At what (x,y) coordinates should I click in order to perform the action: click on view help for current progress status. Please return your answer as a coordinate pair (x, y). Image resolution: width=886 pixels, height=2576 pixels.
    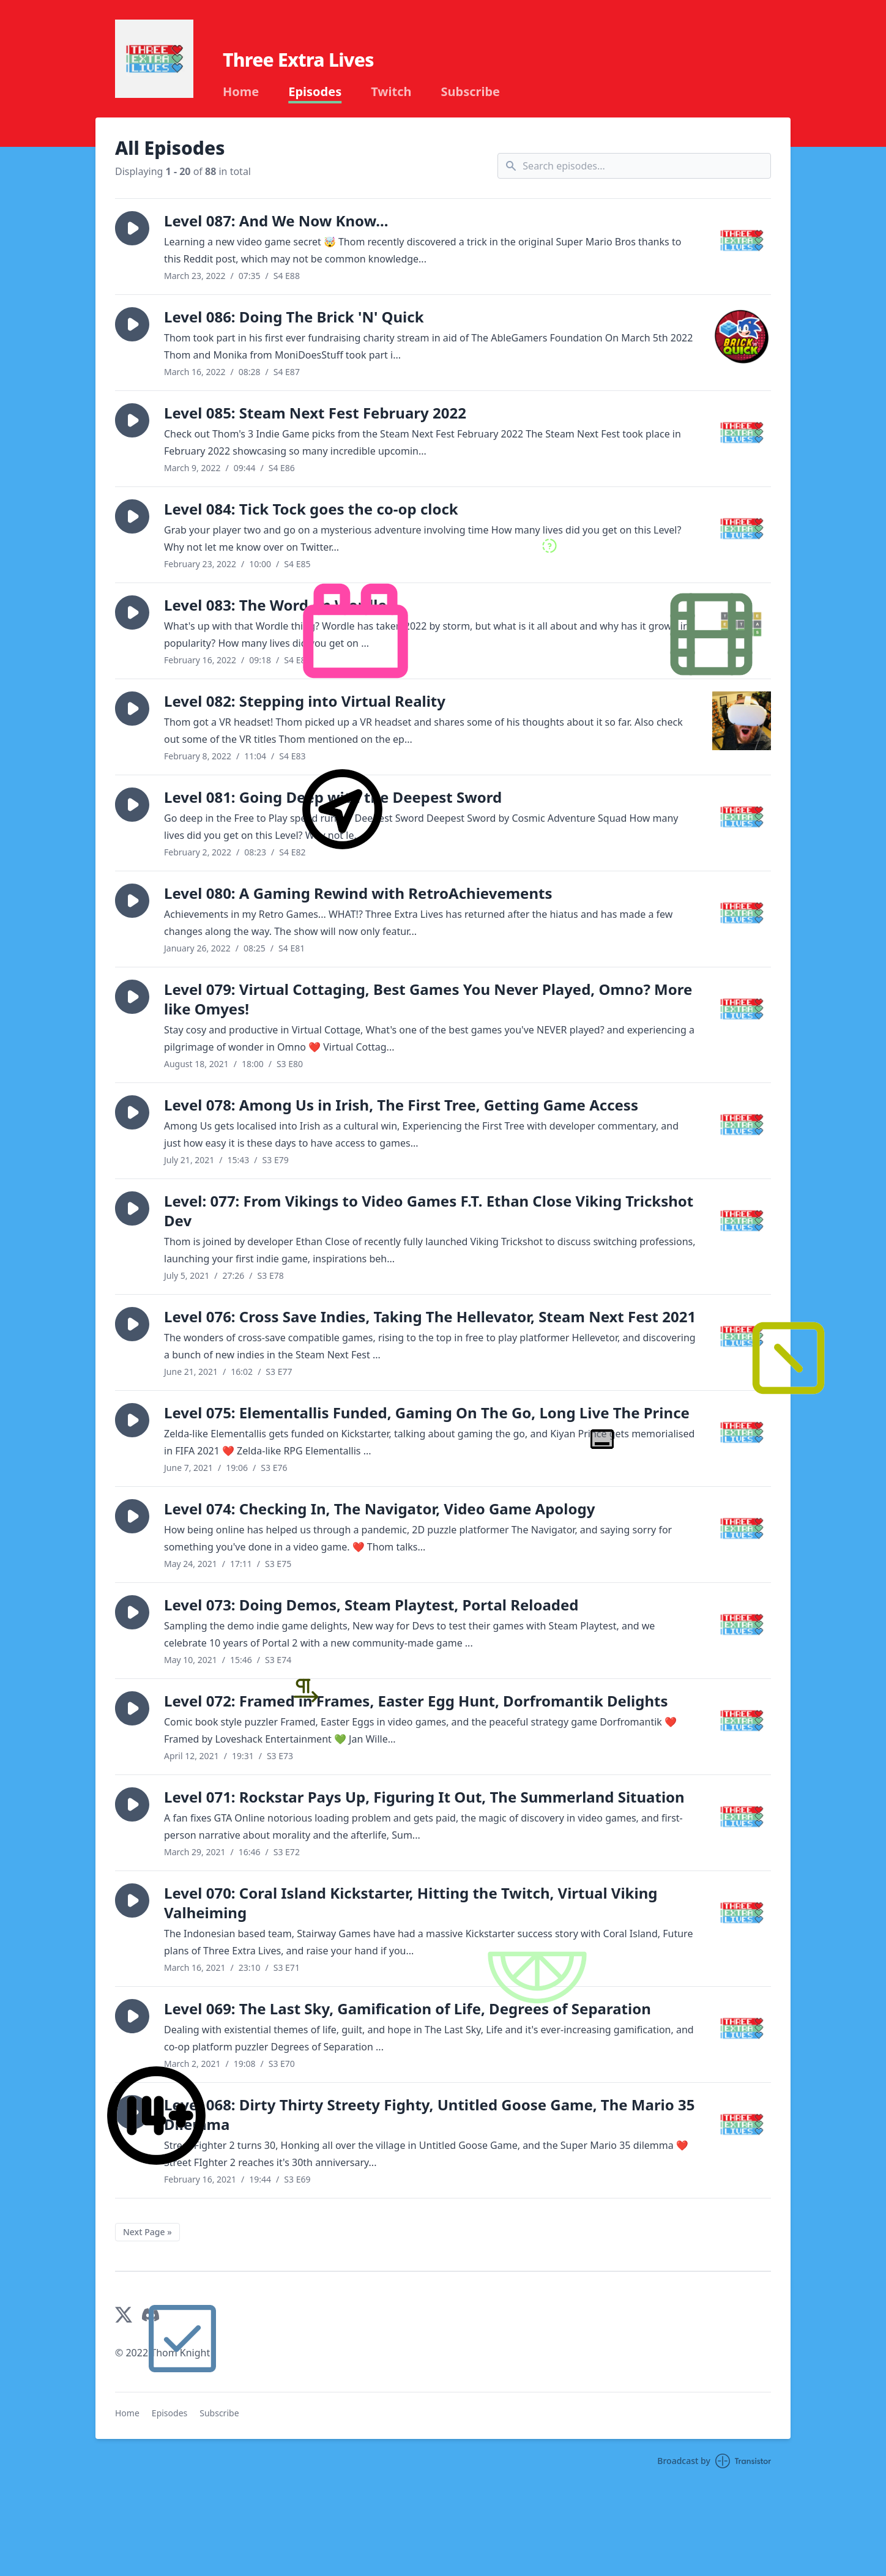
    Looking at the image, I should click on (549, 546).